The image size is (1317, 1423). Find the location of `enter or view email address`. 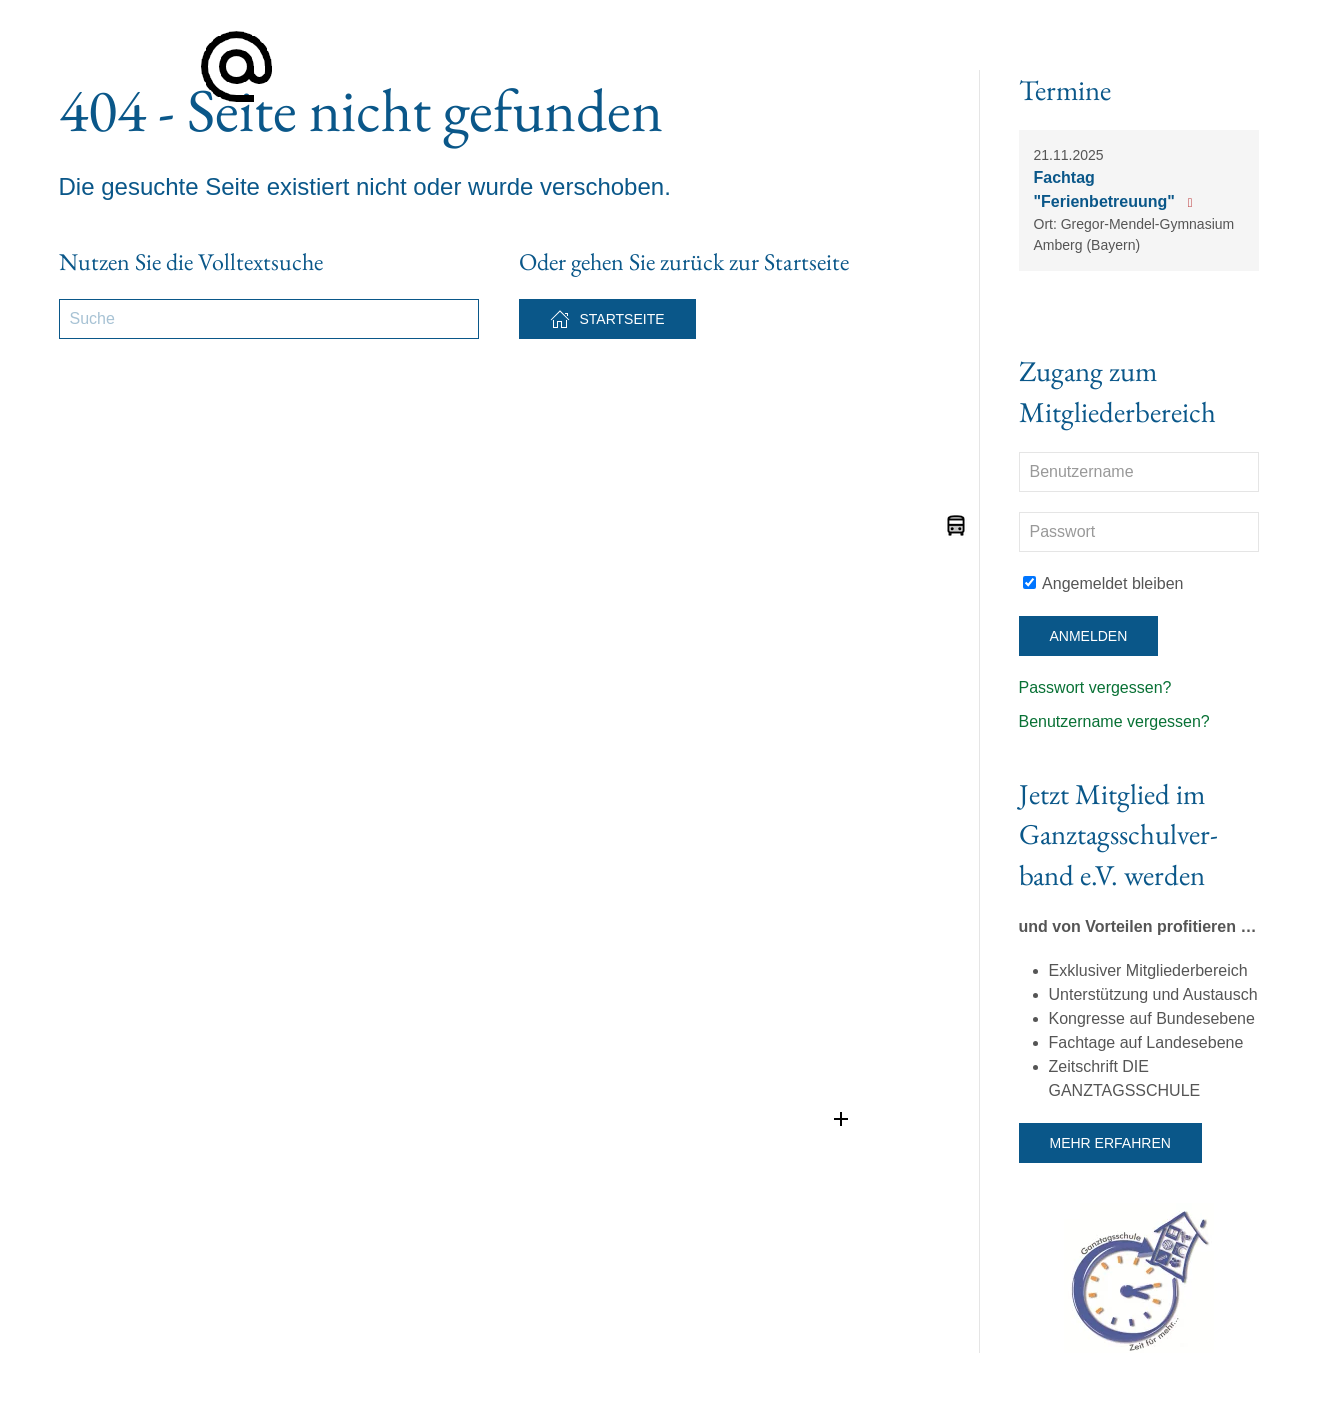

enter or view email address is located at coordinates (236, 66).